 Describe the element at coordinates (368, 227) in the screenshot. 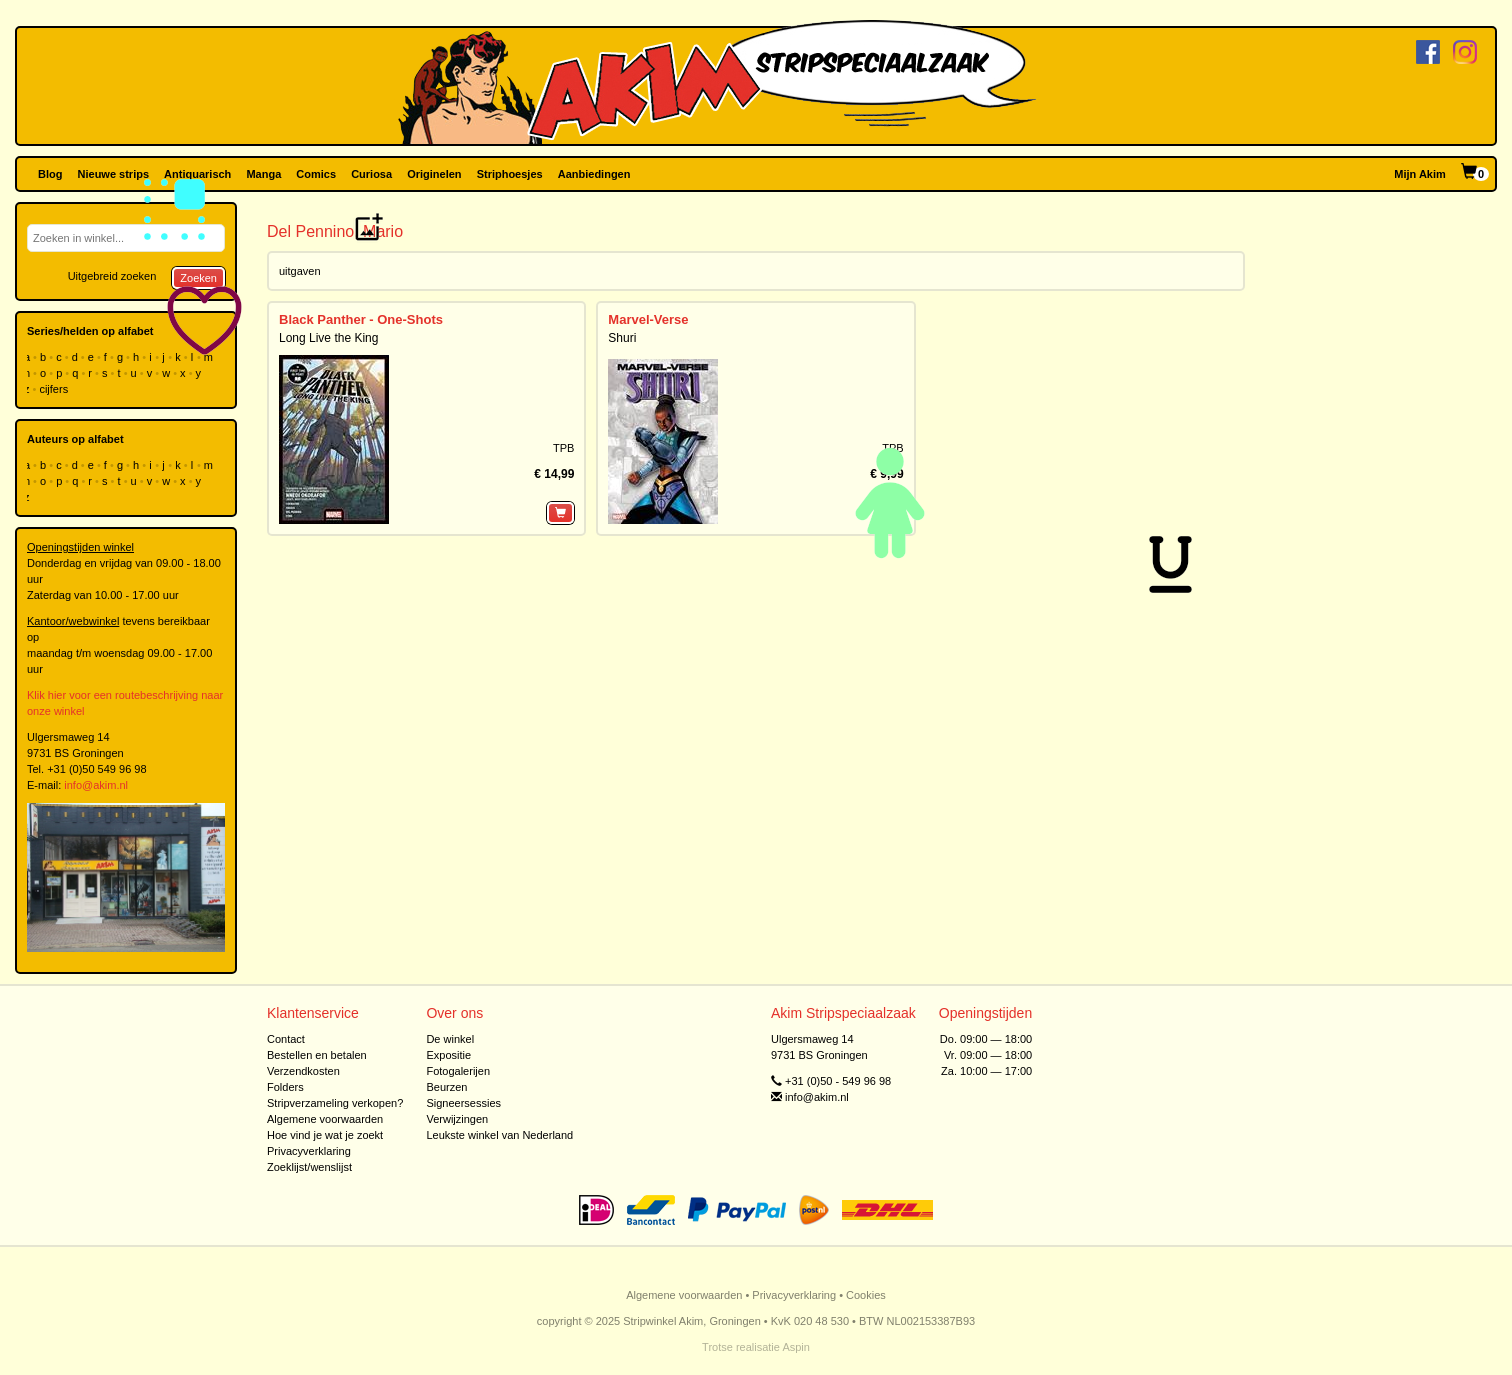

I see `add a new photo to the gallery` at that location.